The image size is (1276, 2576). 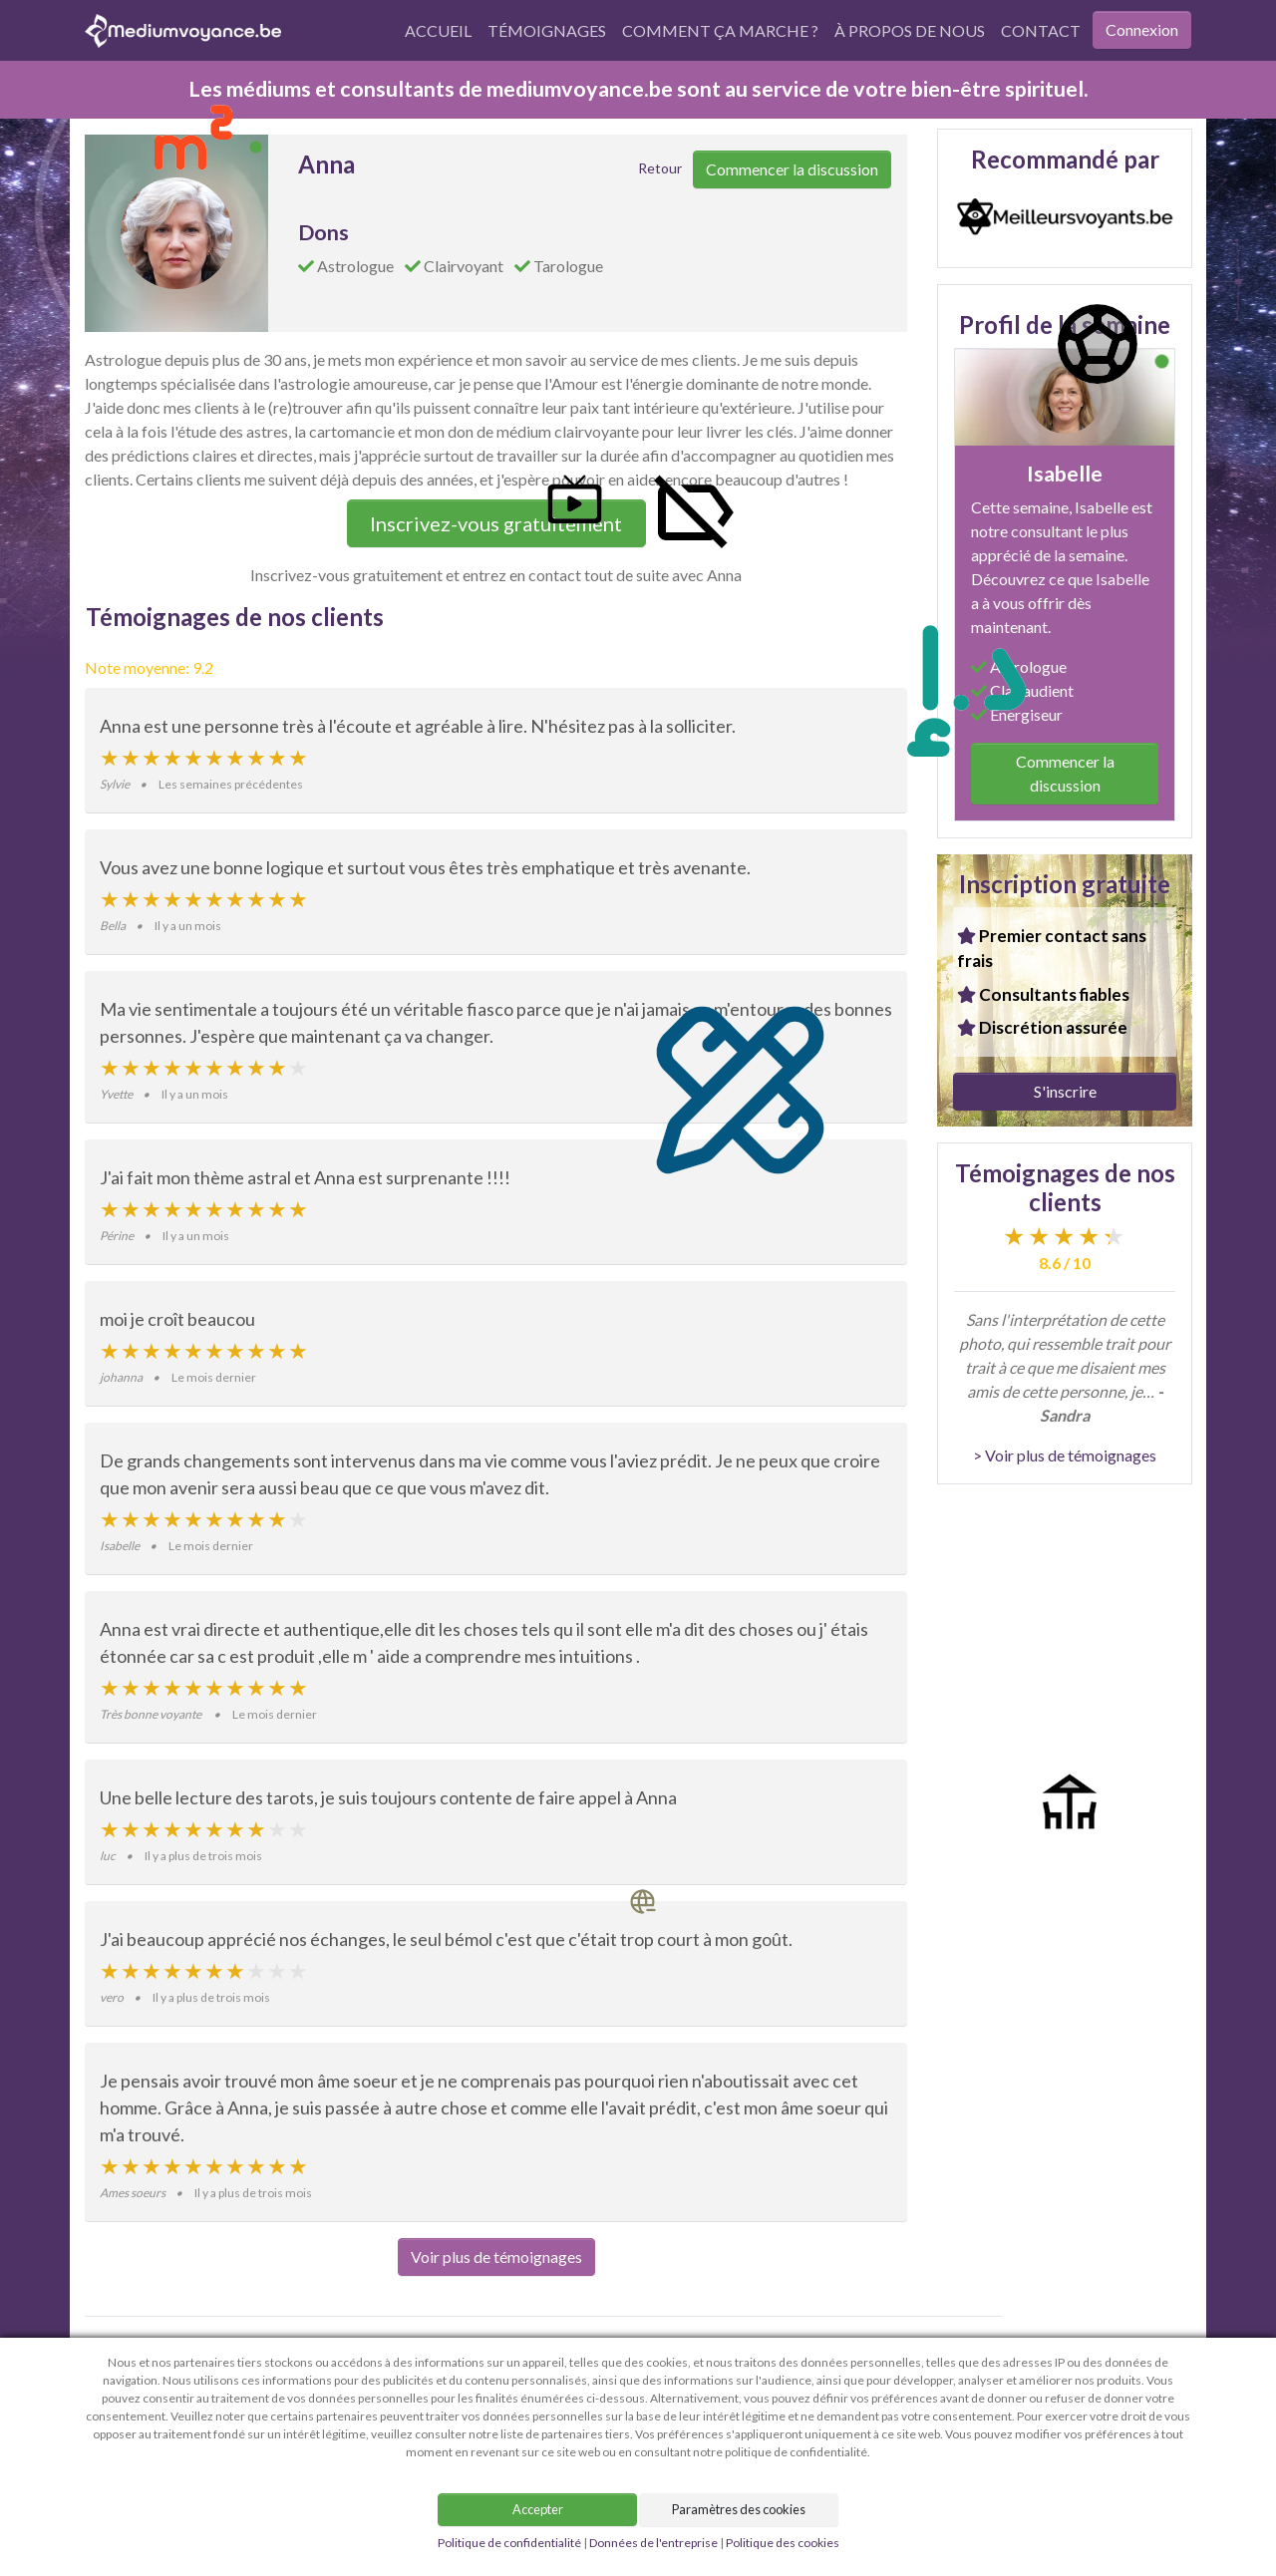 What do you see at coordinates (574, 498) in the screenshot?
I see `watch live TV or streaming content` at bounding box center [574, 498].